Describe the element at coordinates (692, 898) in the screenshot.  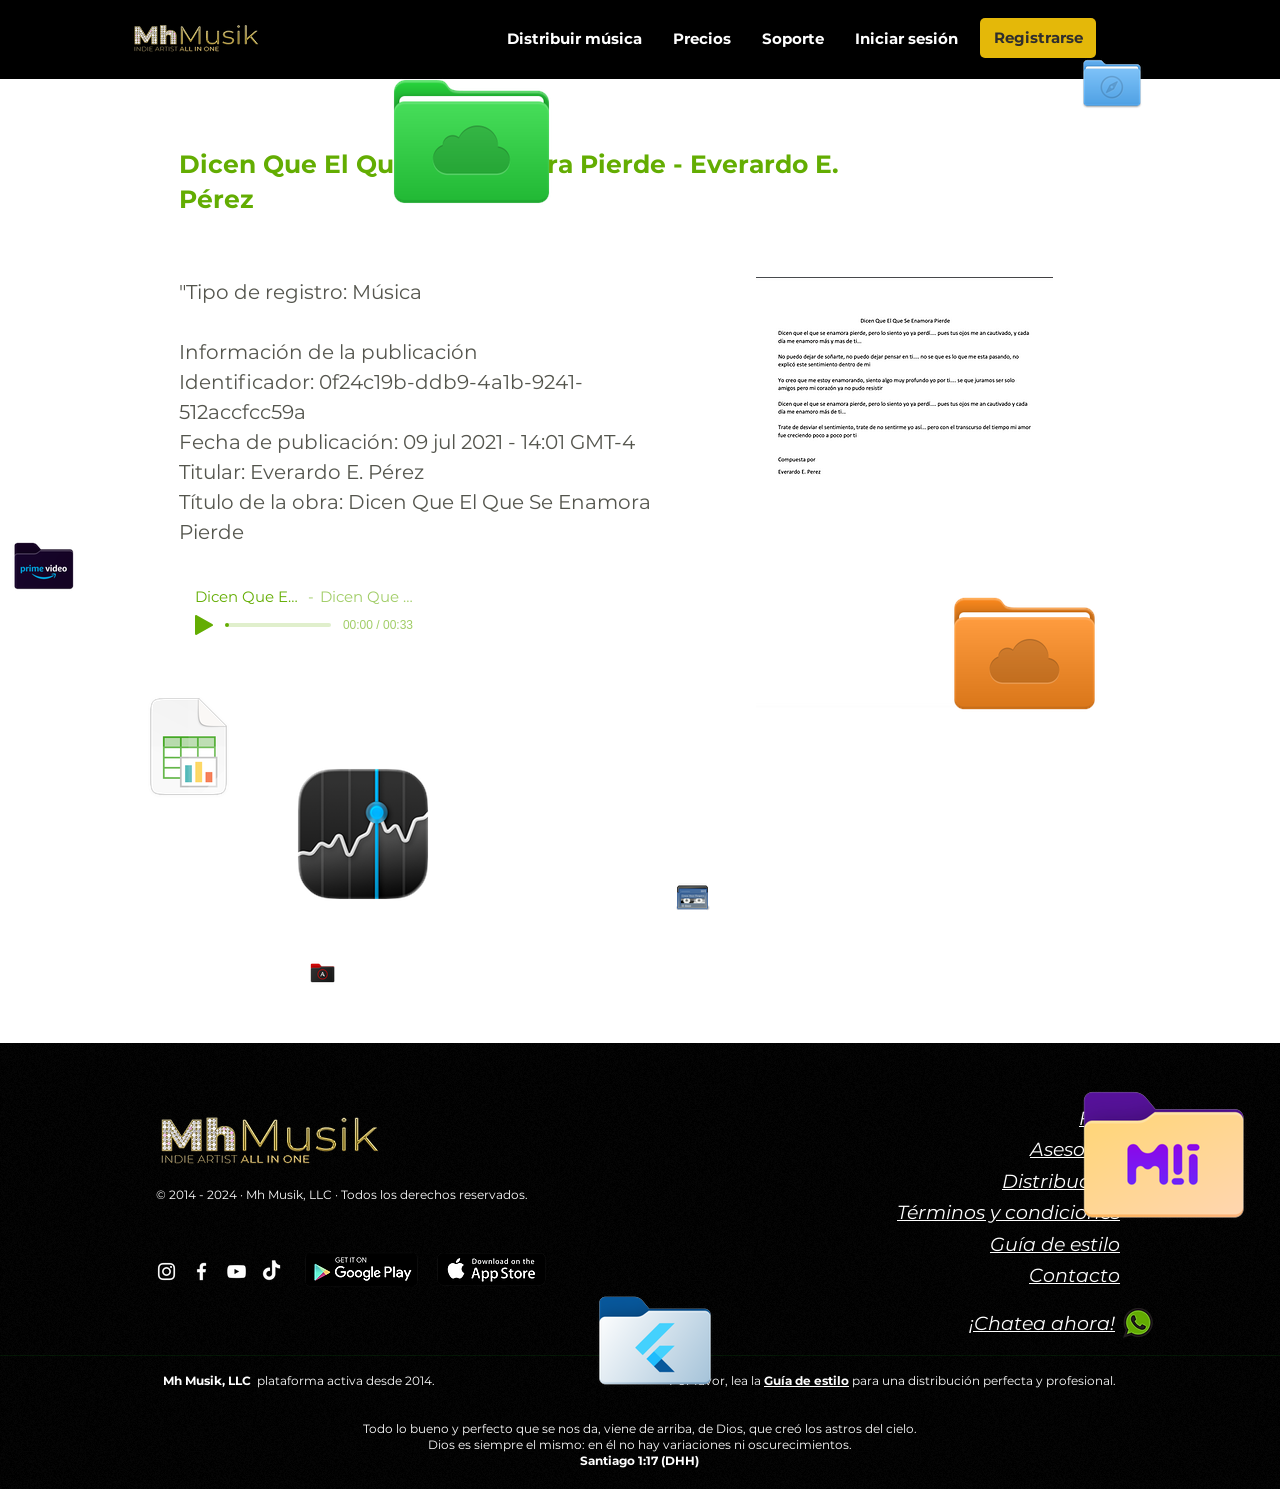
I see `indicates tape or cassette media storage` at that location.